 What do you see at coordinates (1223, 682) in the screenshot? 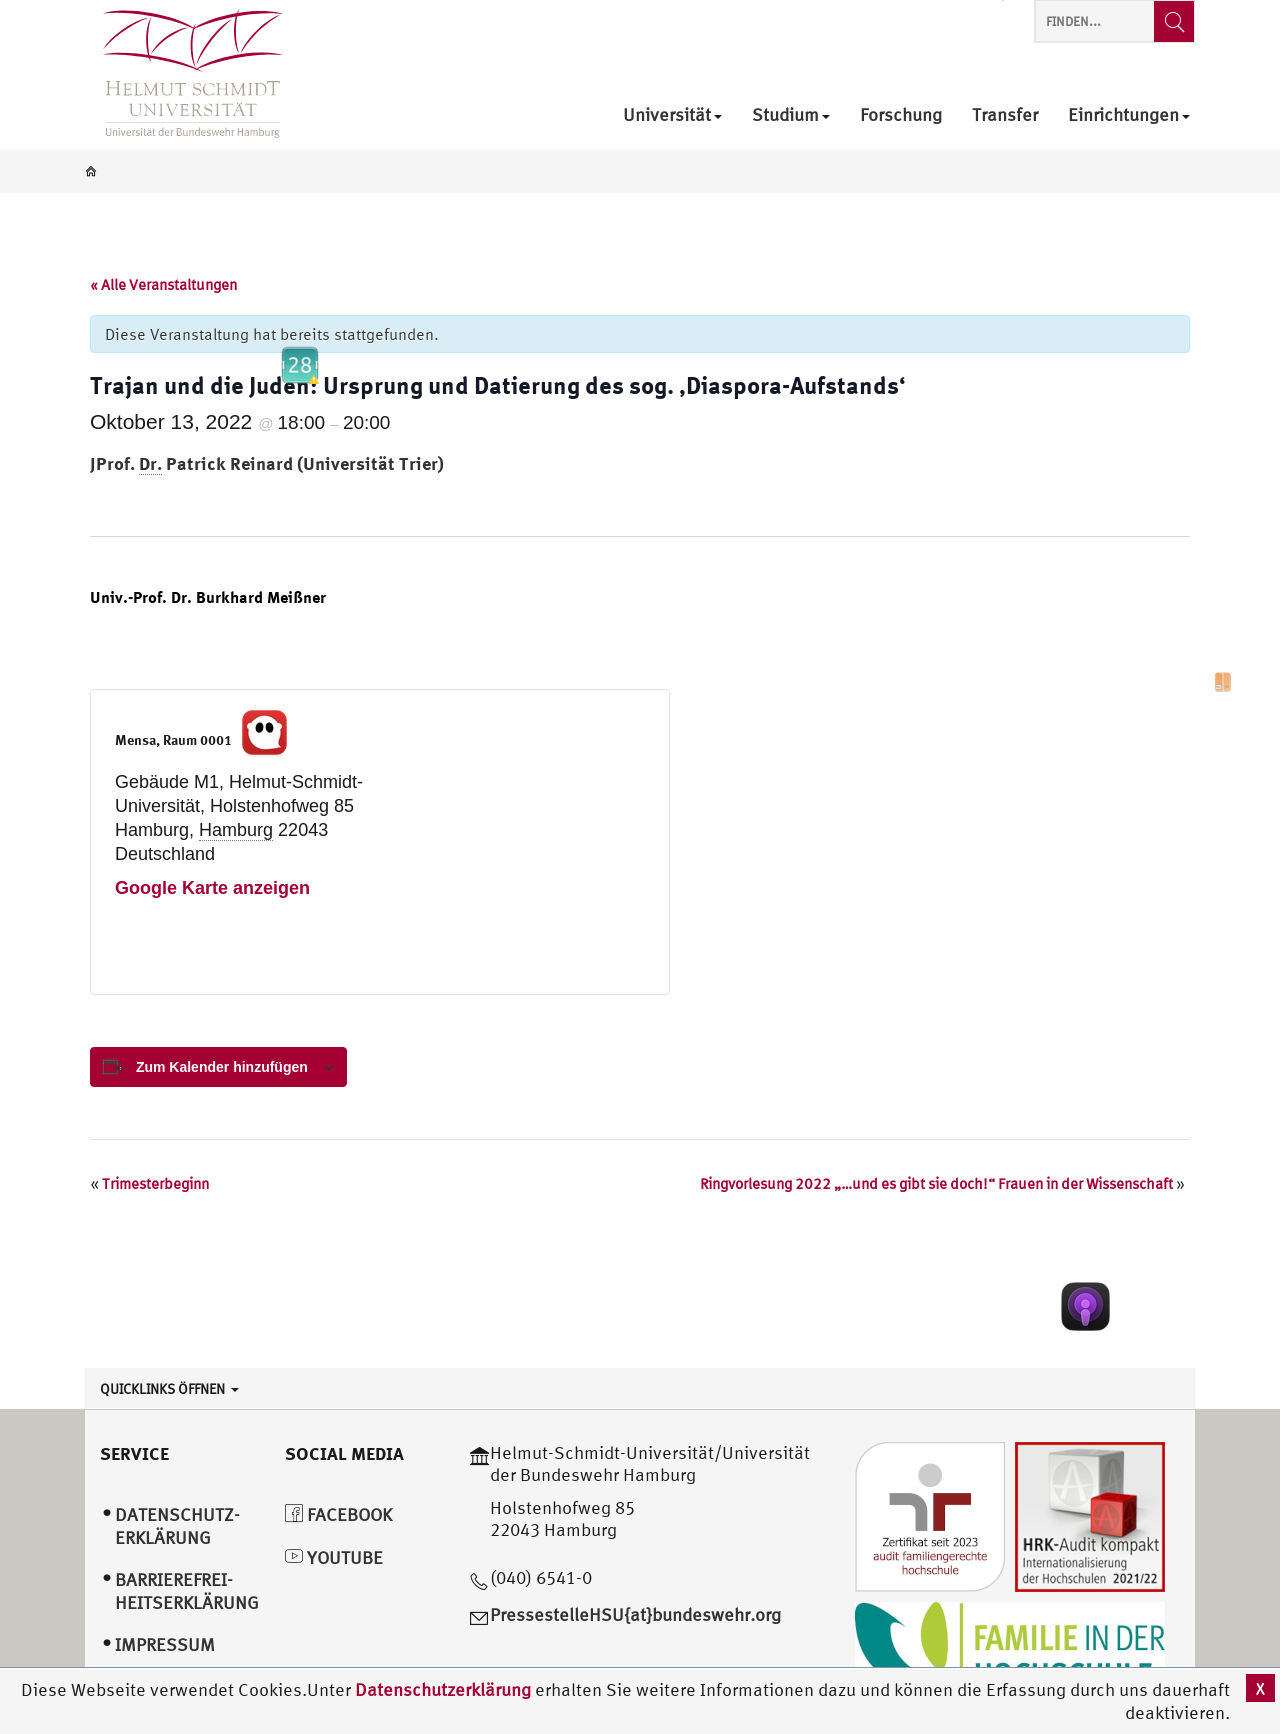
I see `compressed or archived file type indicator` at bounding box center [1223, 682].